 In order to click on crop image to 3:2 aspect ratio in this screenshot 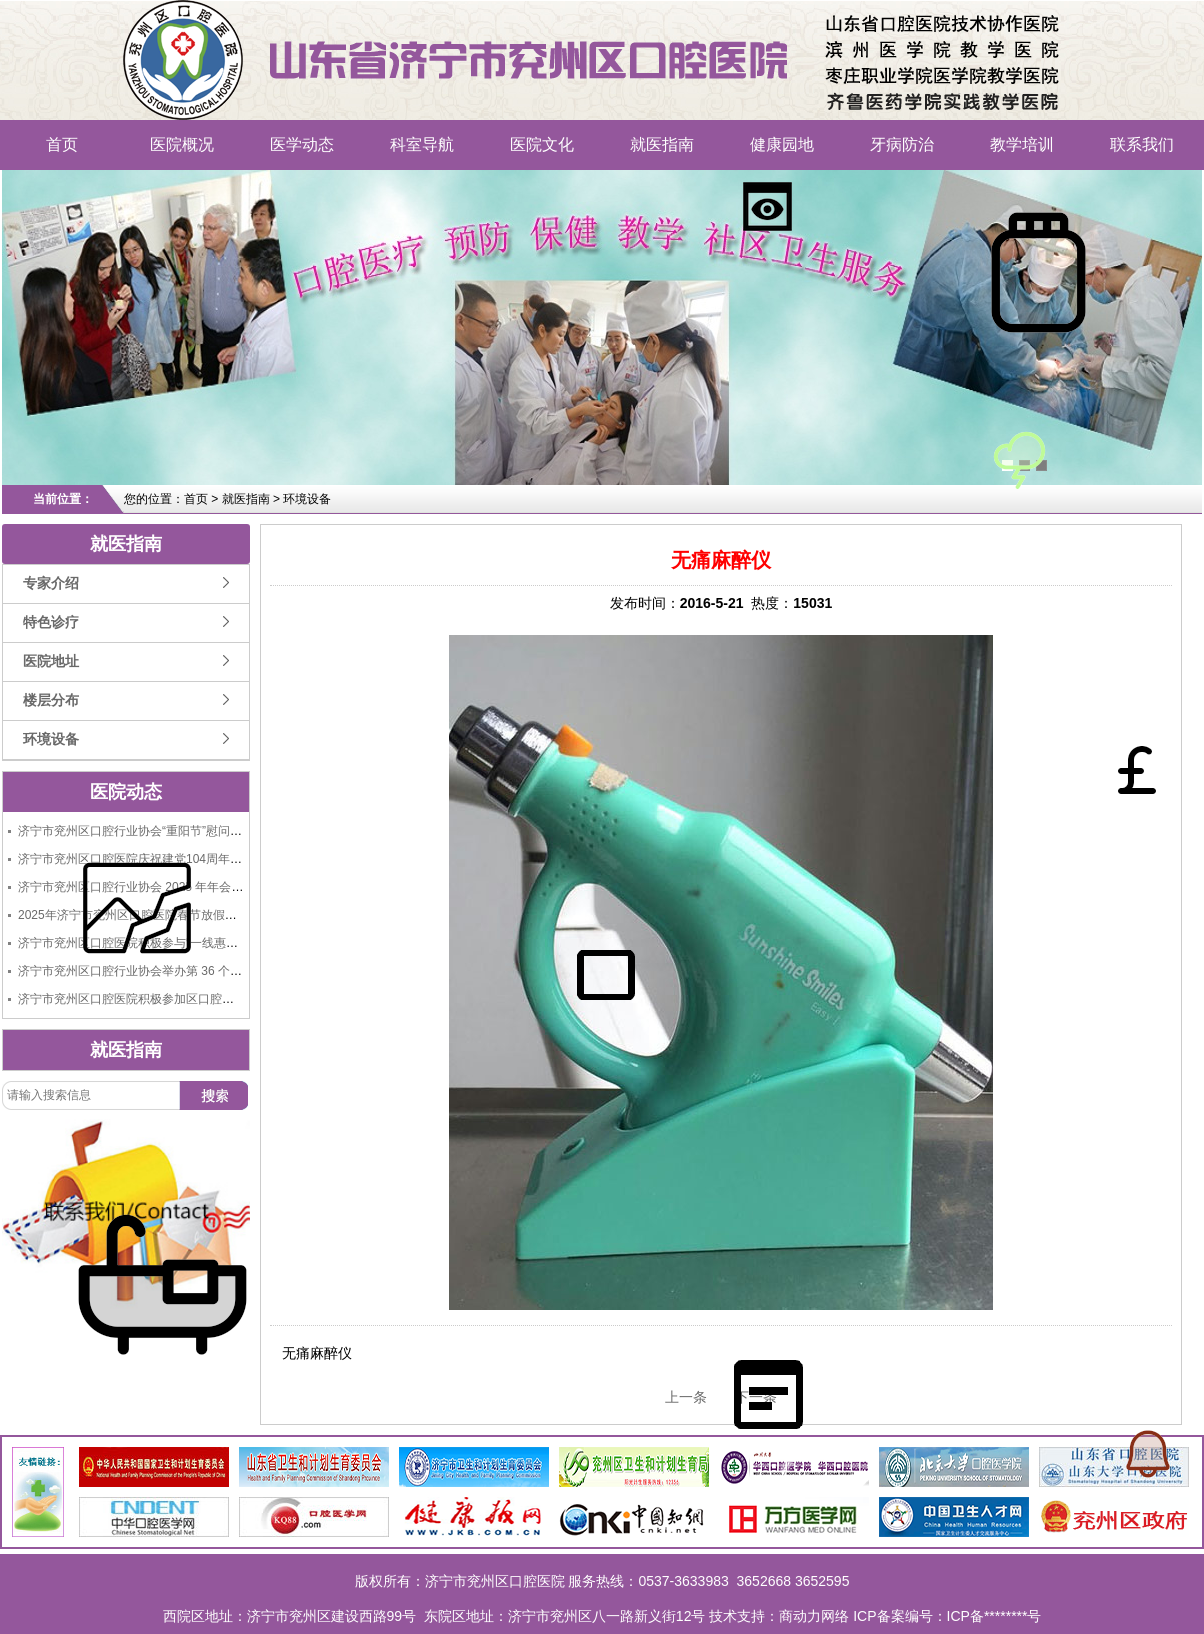, I will do `click(606, 975)`.